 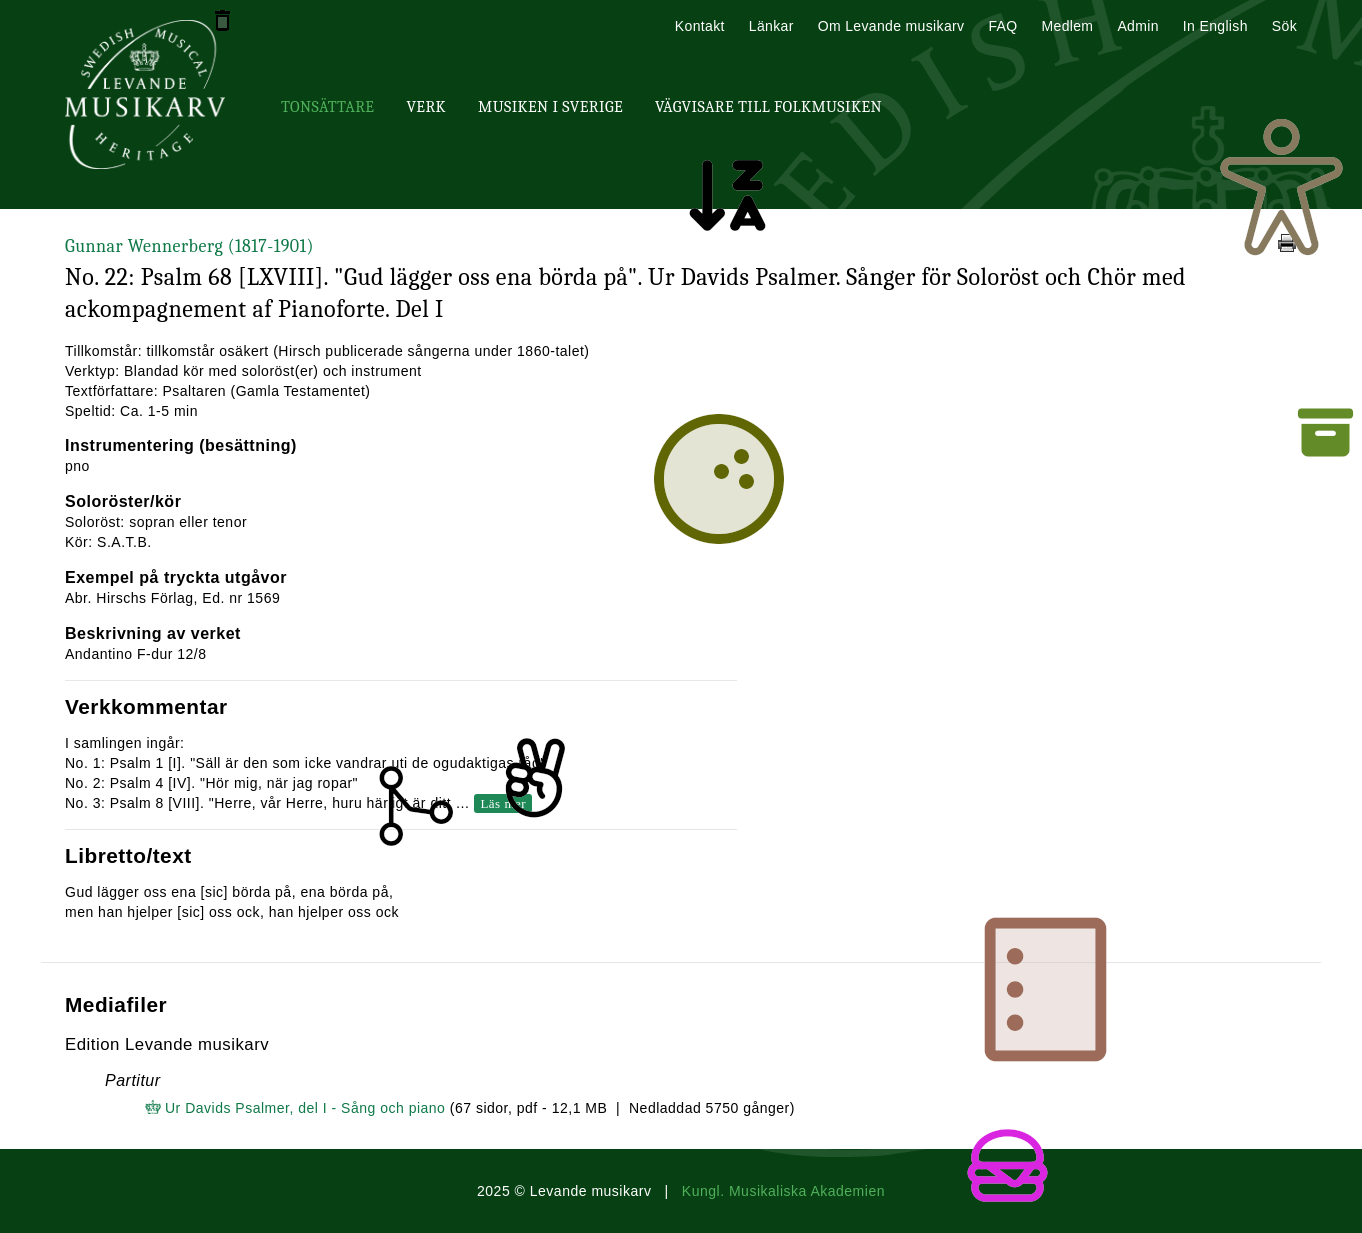 I want to click on accessibility settings or features, so click(x=1281, y=189).